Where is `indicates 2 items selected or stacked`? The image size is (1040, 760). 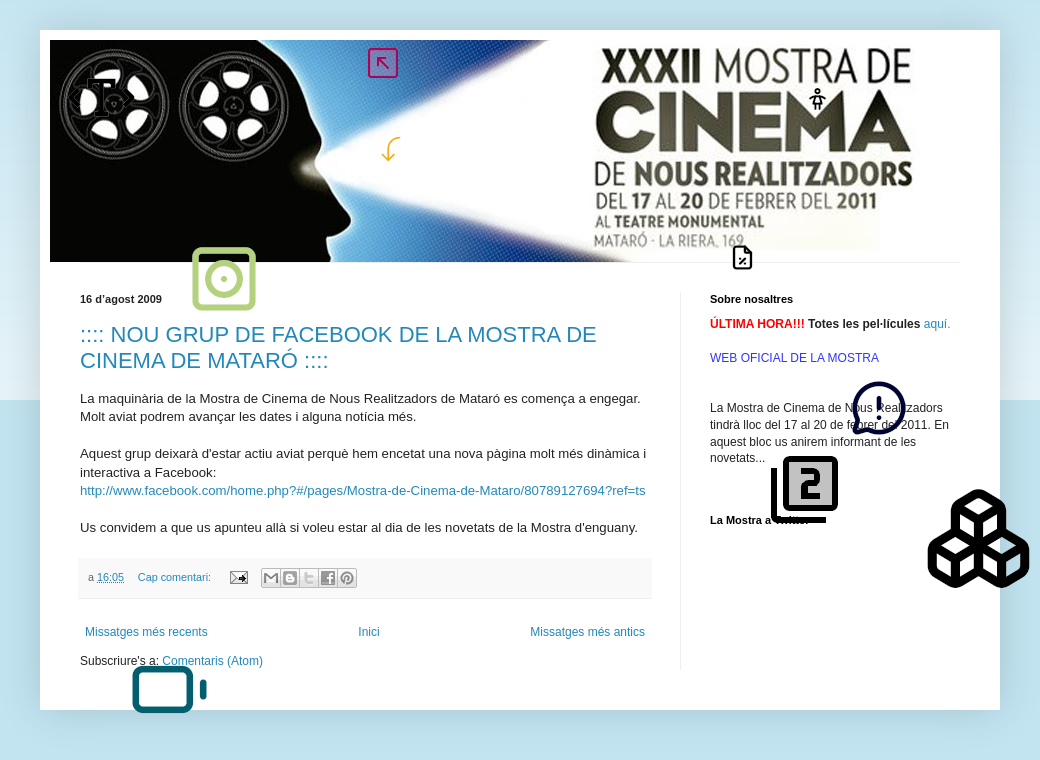
indicates 2 items selected or stacked is located at coordinates (804, 489).